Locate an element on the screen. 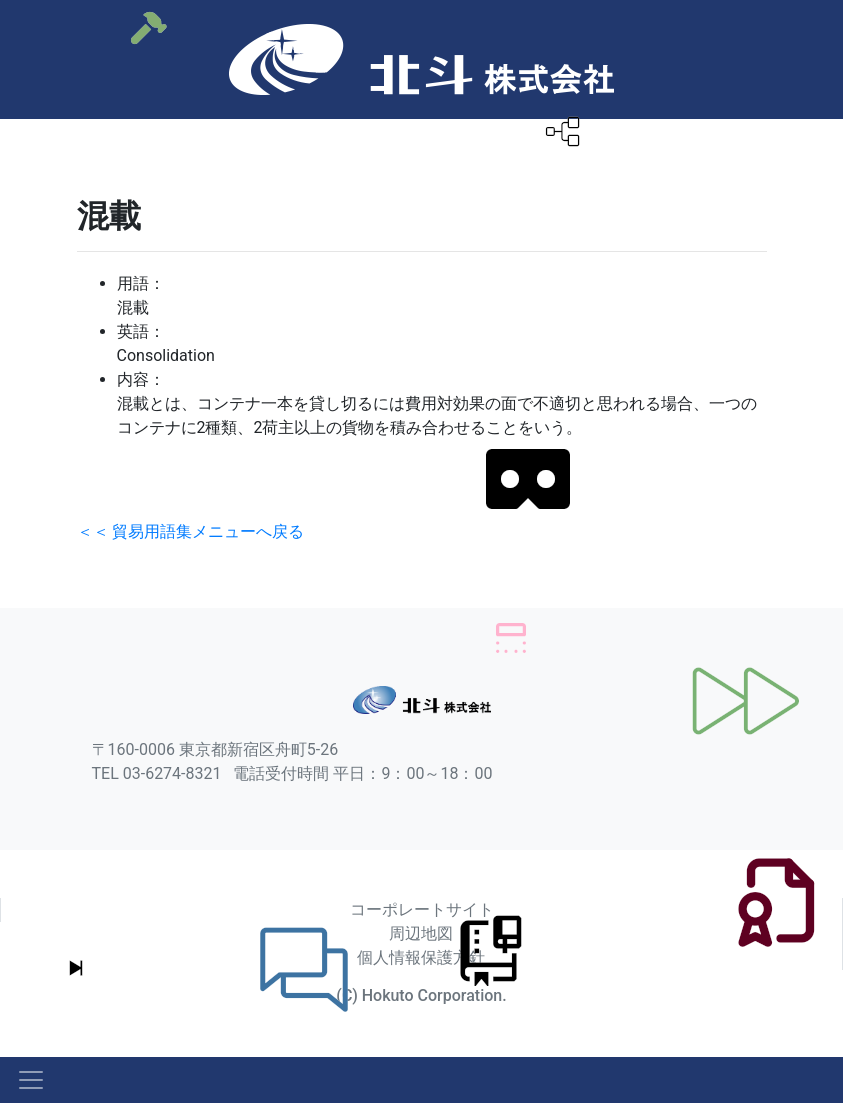 Image resolution: width=843 pixels, height=1103 pixels. access tools or settings is located at coordinates (148, 28).